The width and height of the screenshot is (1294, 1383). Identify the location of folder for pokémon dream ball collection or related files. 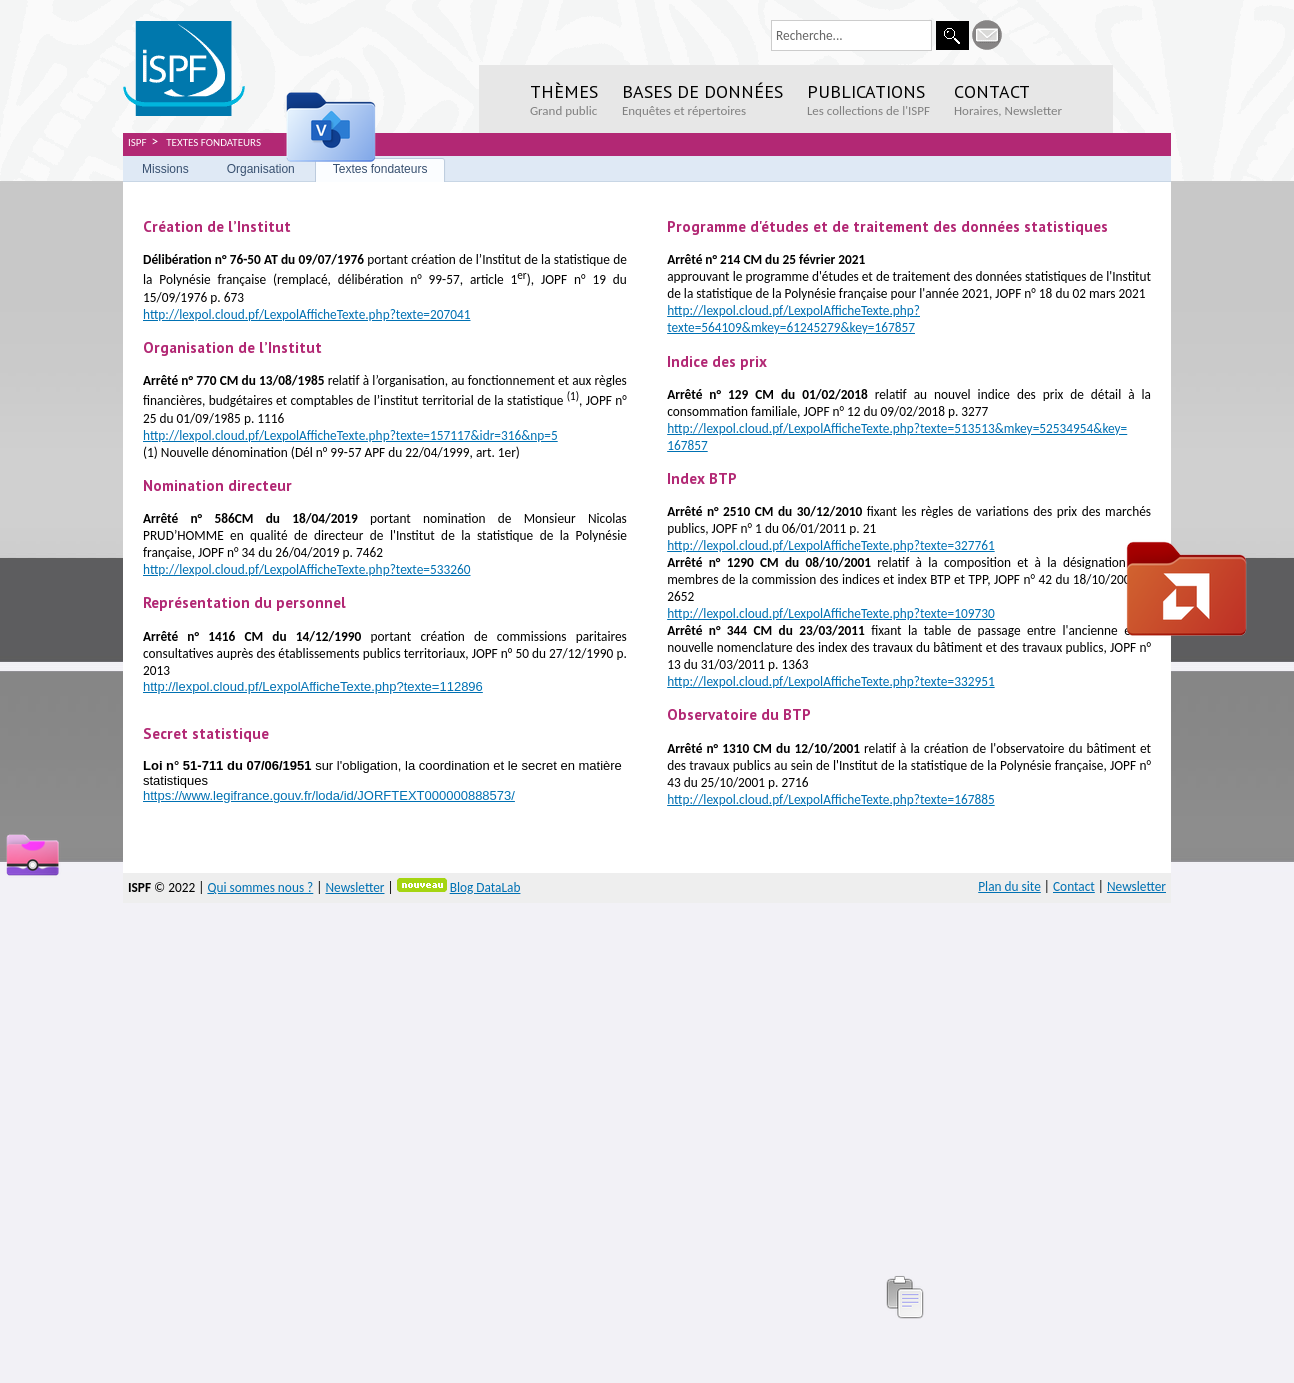
(32, 856).